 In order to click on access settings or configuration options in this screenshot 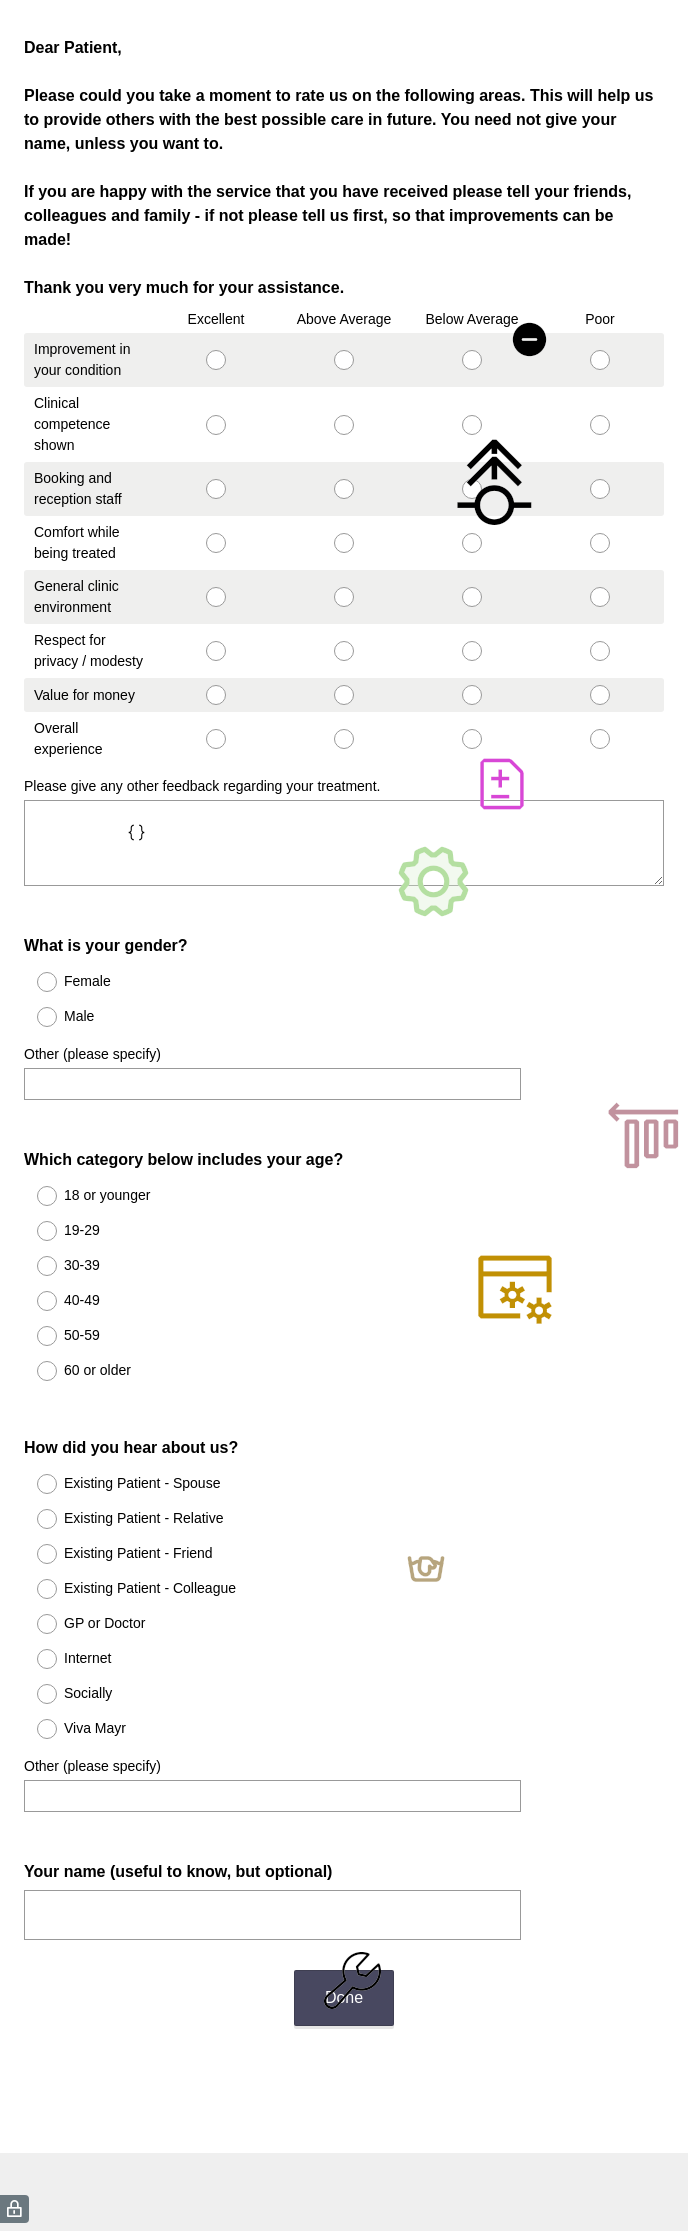, I will do `click(352, 1980)`.